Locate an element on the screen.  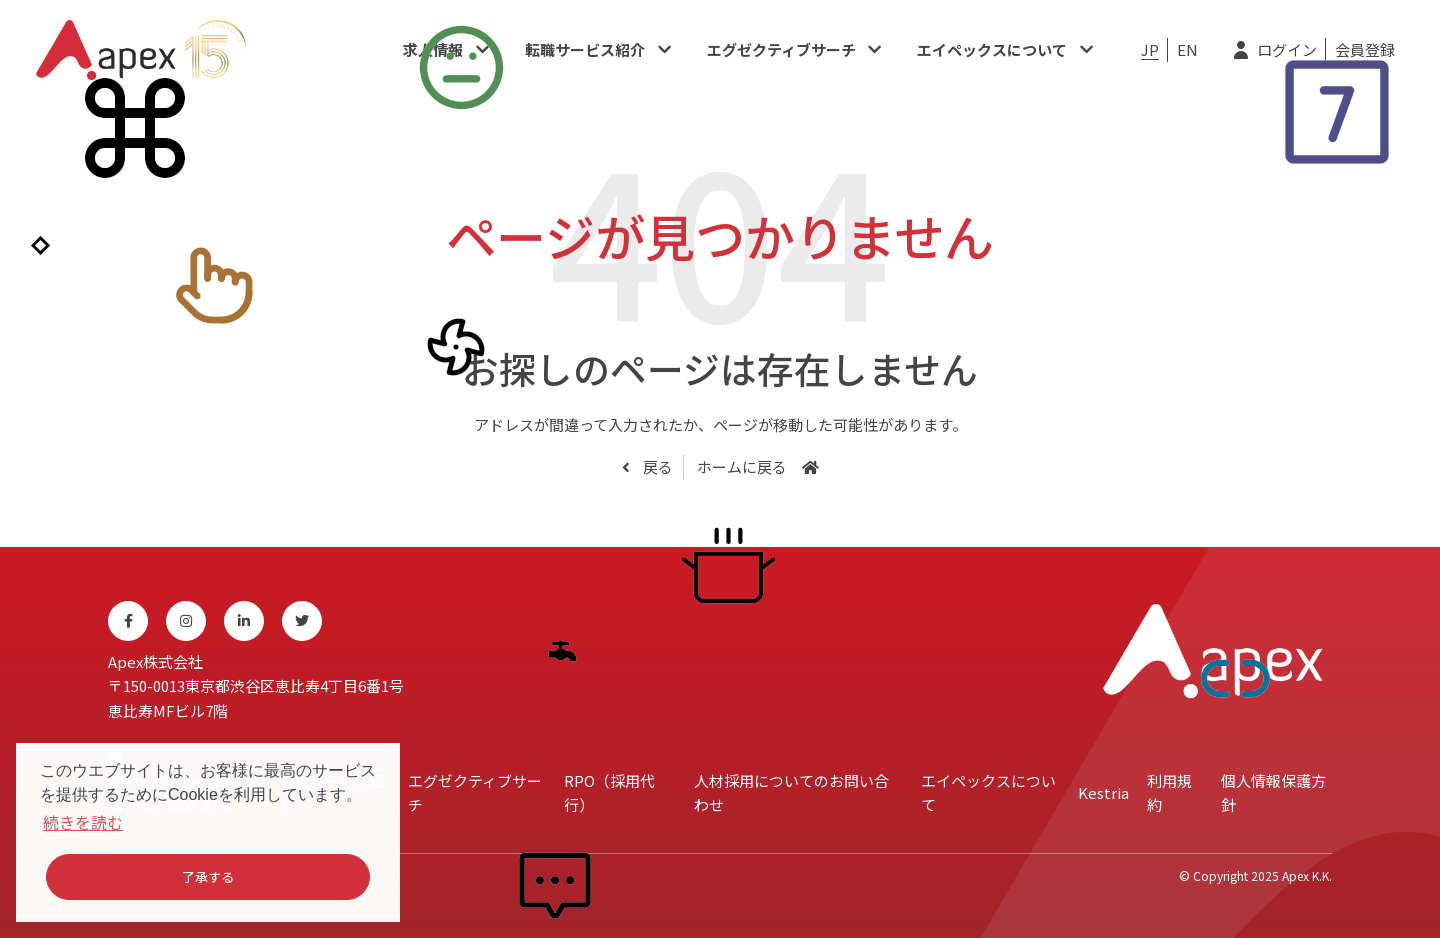
command key modifier for keyboard shortcuts is located at coordinates (135, 128).